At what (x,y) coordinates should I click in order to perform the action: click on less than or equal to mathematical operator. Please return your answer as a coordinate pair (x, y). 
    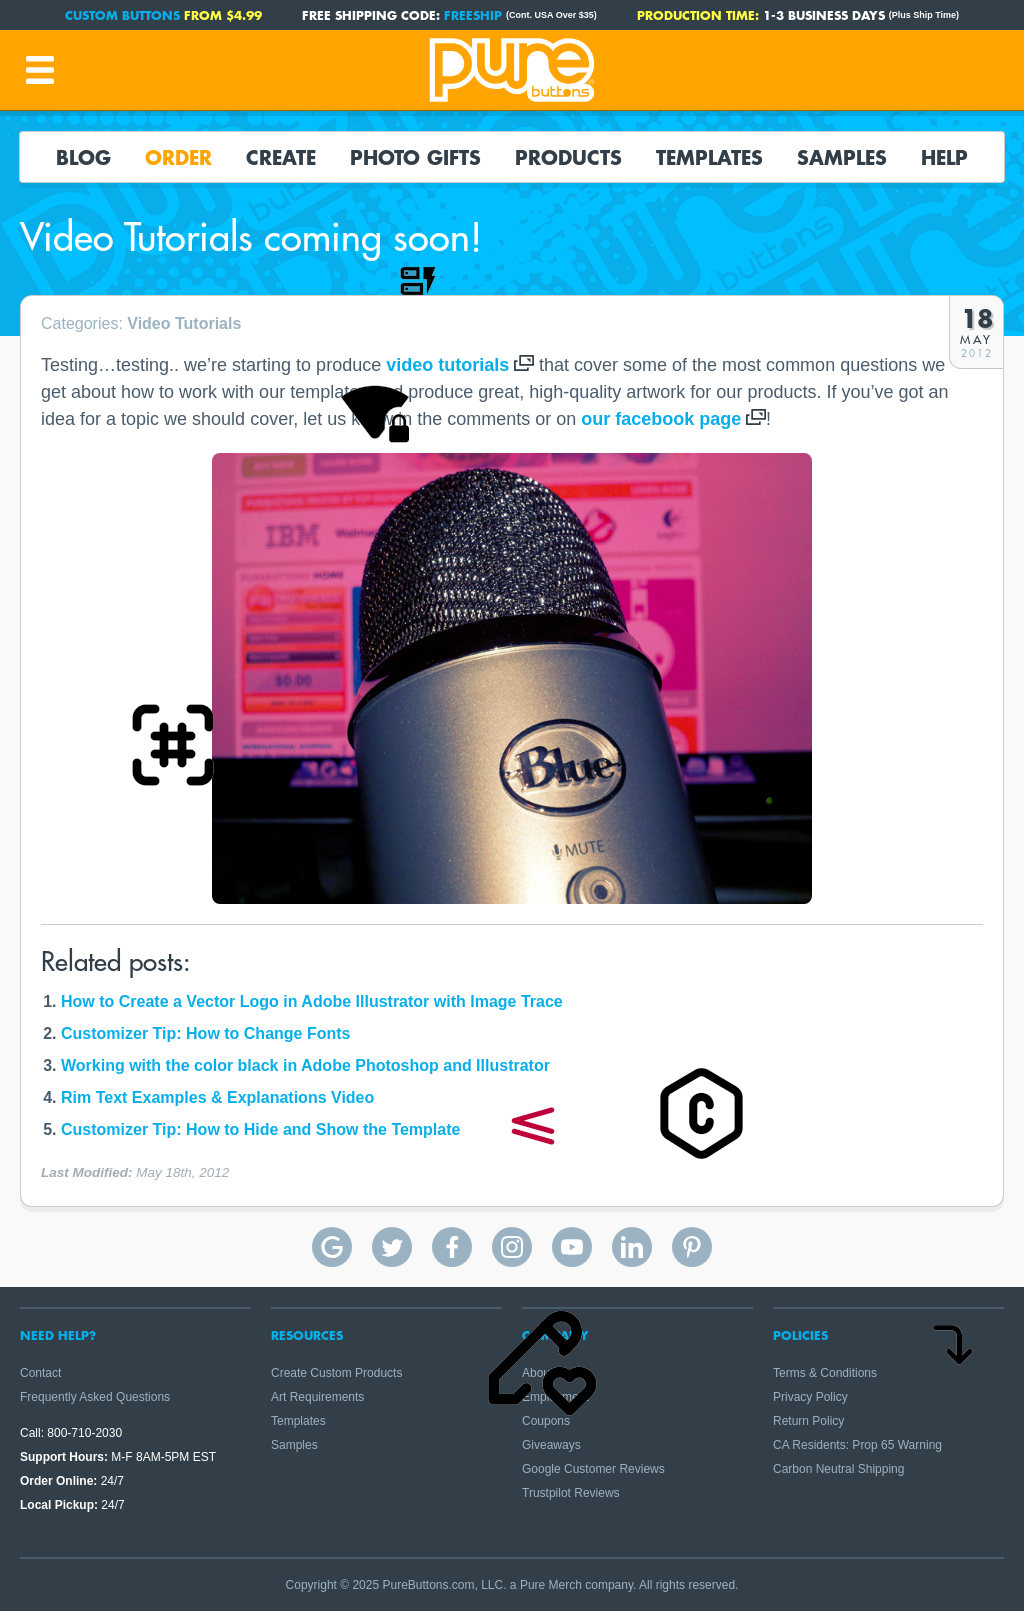
    Looking at the image, I should click on (533, 1126).